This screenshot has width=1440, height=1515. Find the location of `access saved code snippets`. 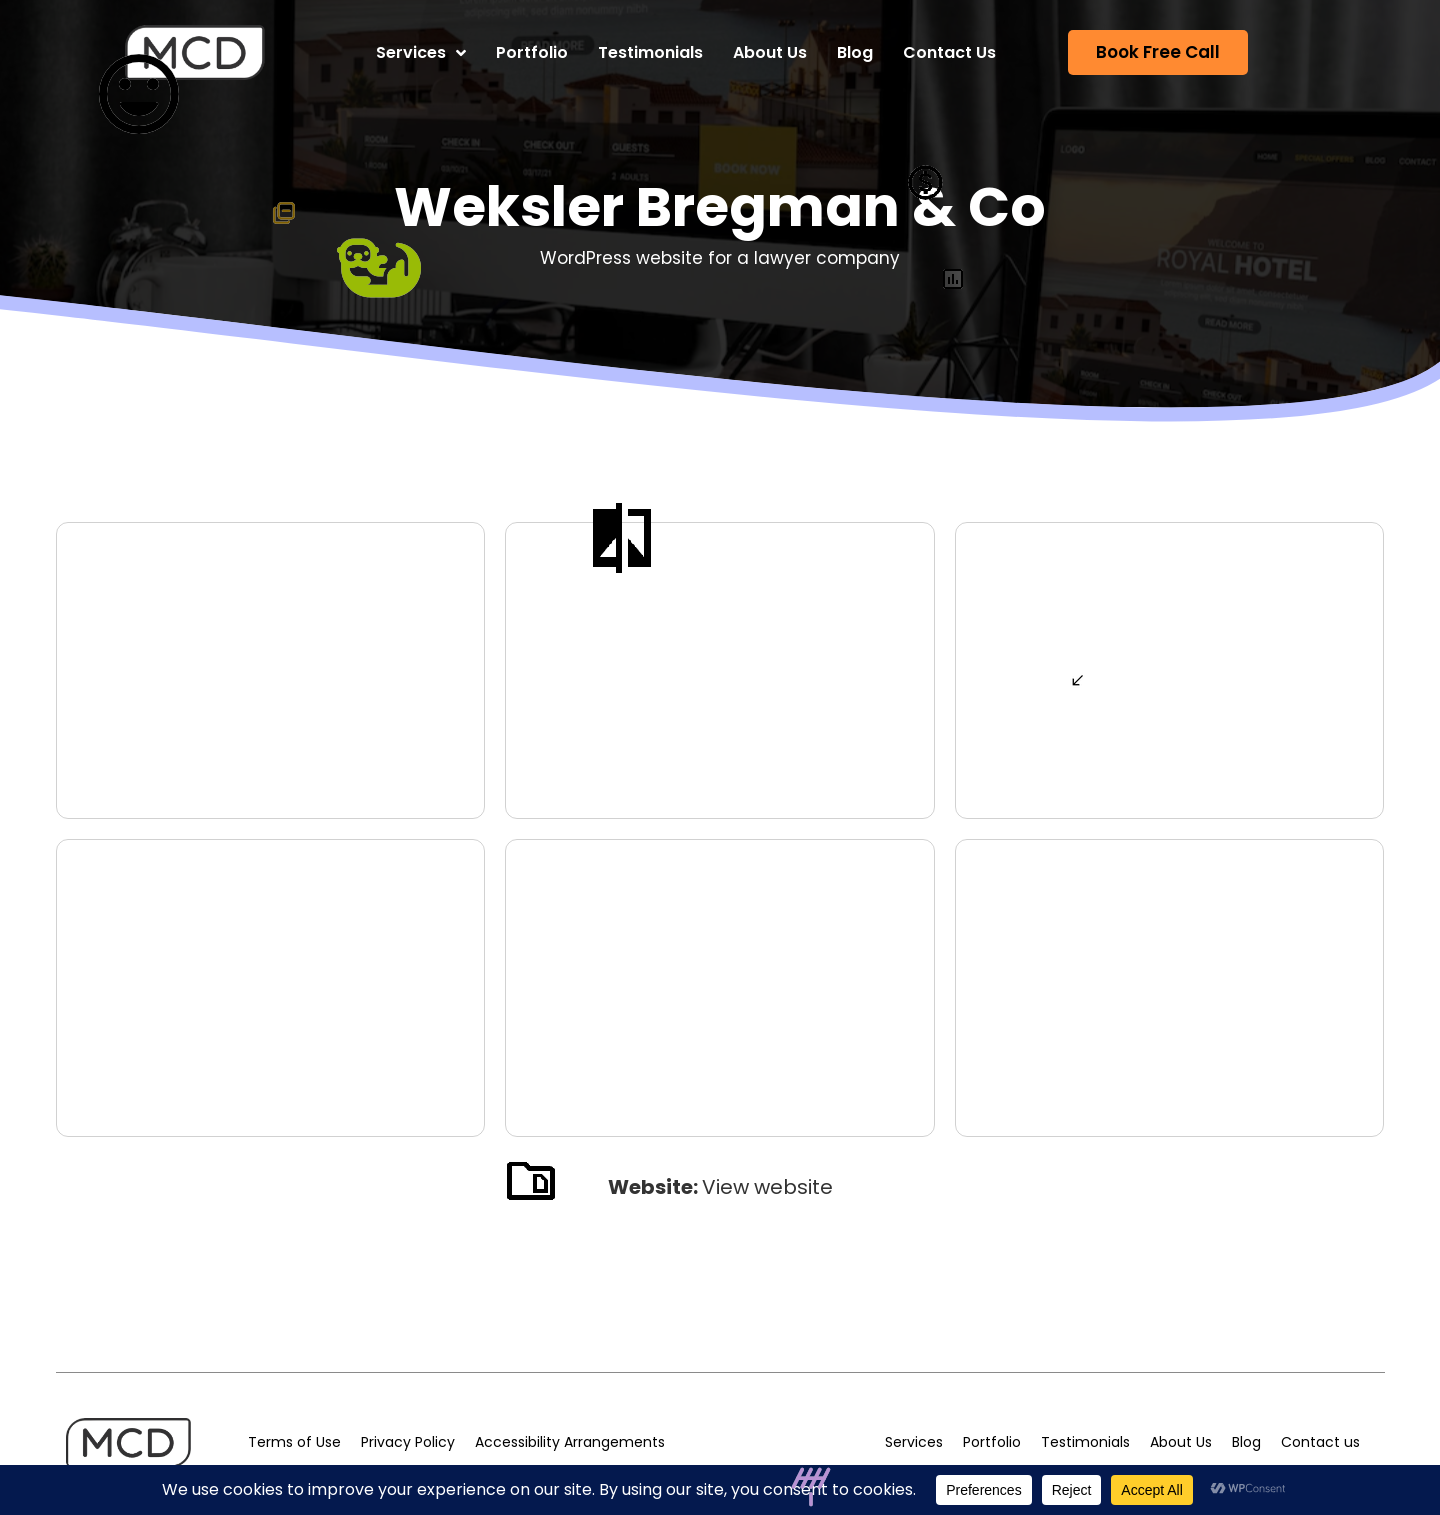

access saved code snippets is located at coordinates (531, 1181).